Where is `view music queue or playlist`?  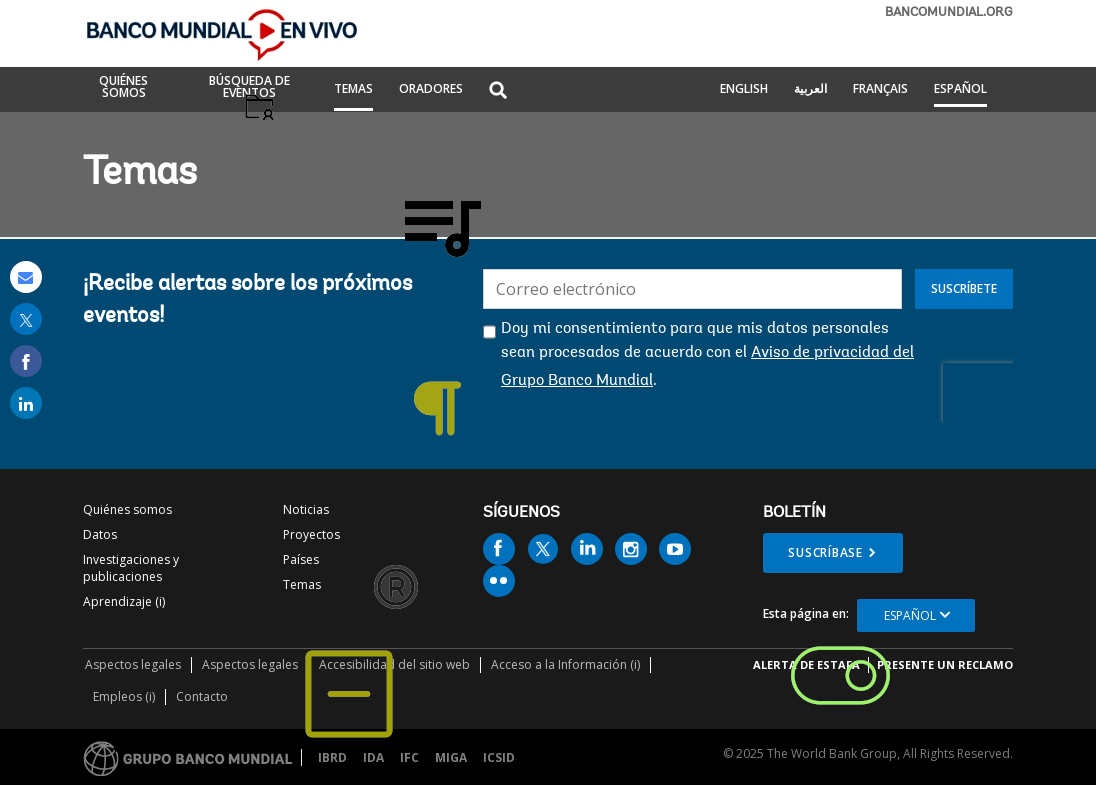 view music queue or playlist is located at coordinates (441, 225).